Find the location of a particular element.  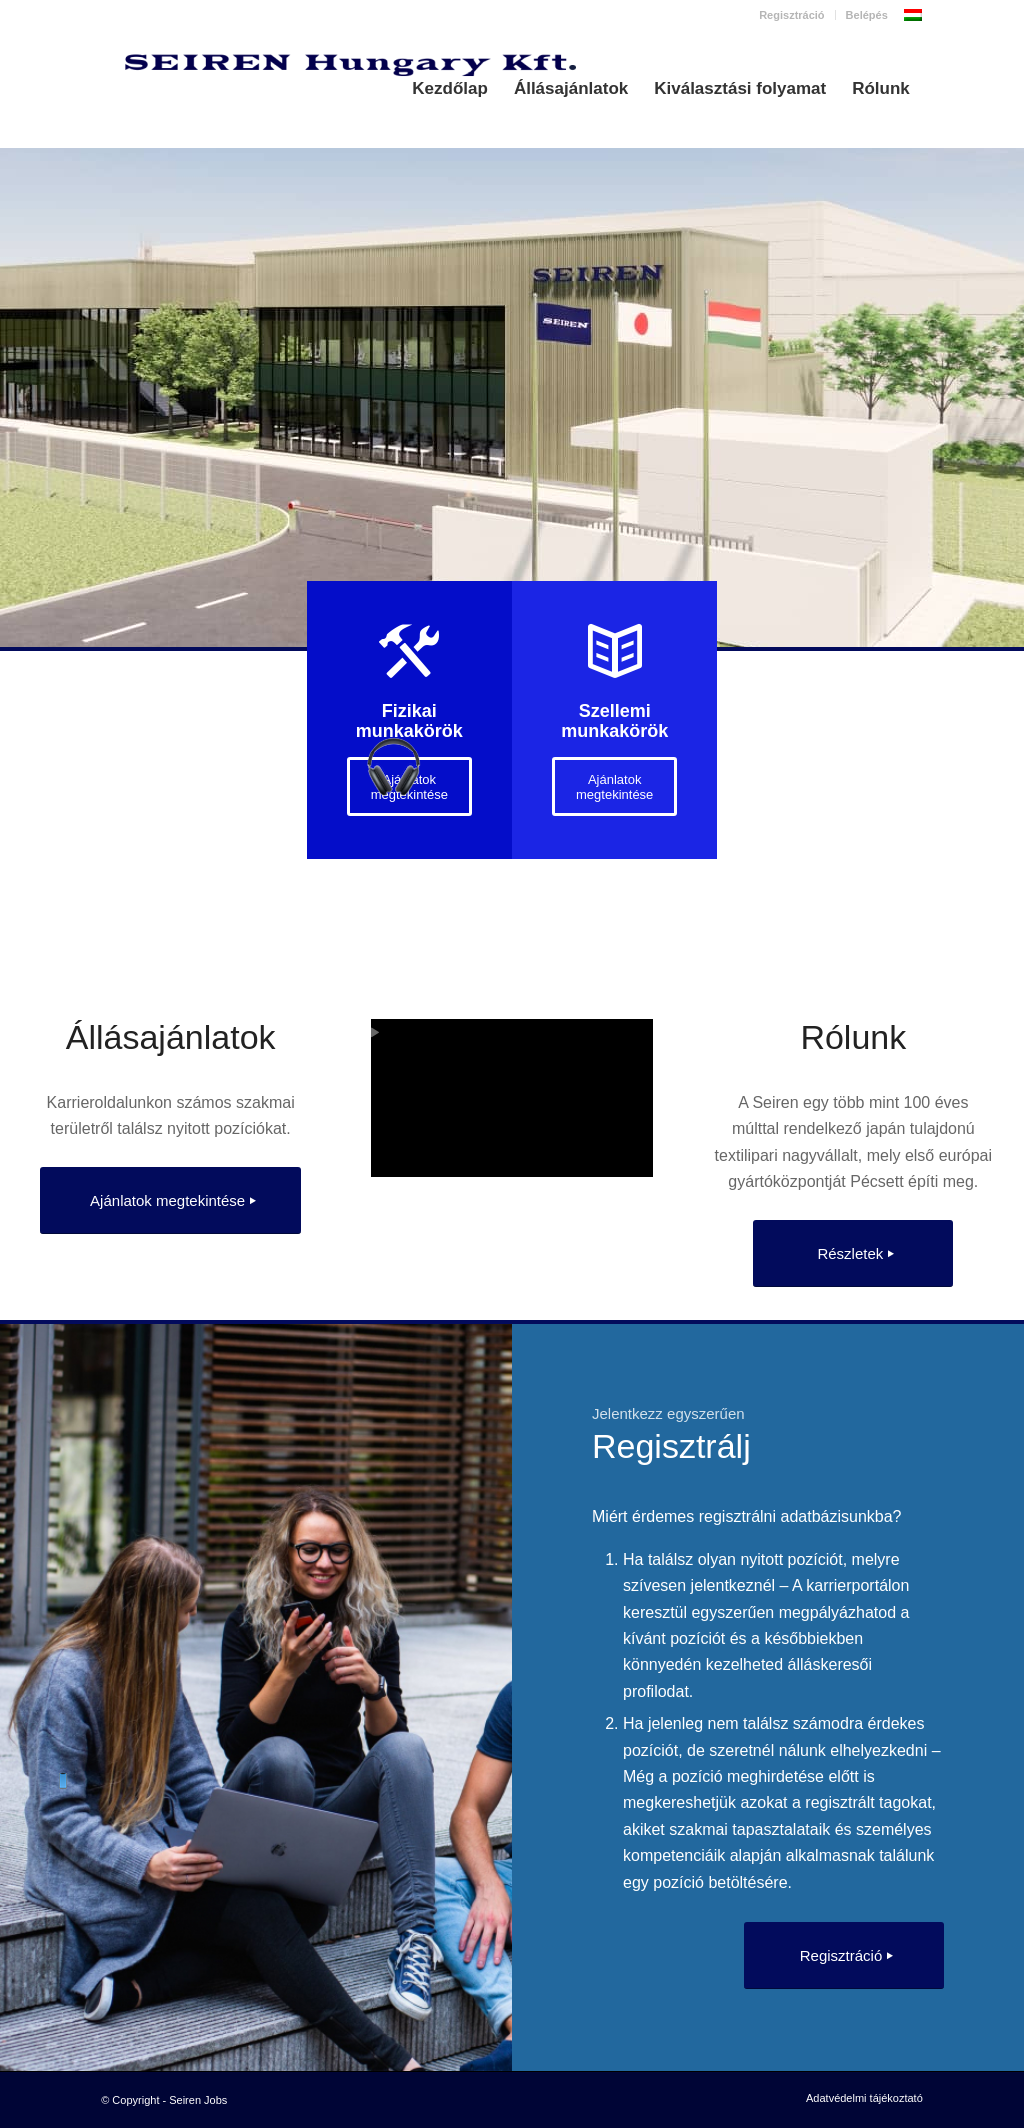

iPhone 11 Pro device icon is located at coordinates (63, 1781).